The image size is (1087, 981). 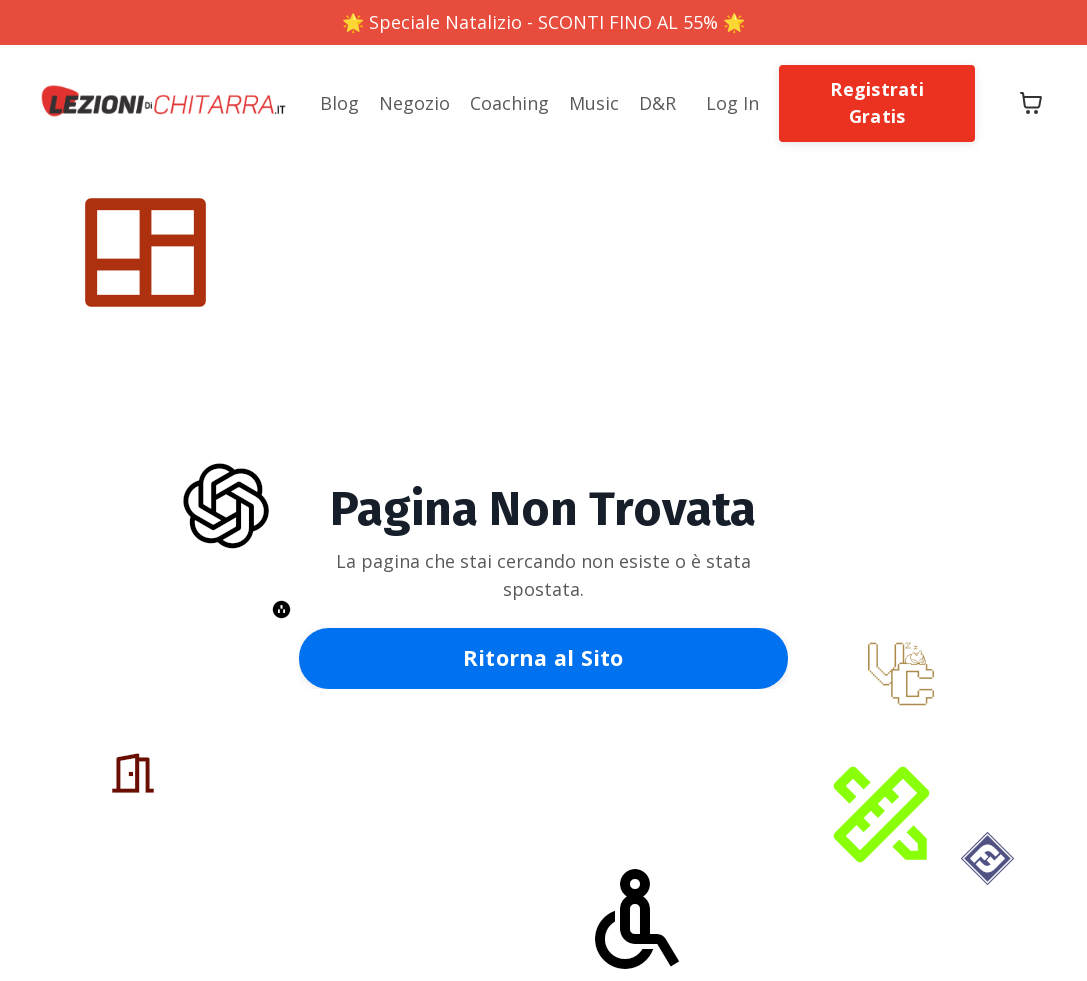 I want to click on indicates wheelchair accessible facilities, so click(x=635, y=919).